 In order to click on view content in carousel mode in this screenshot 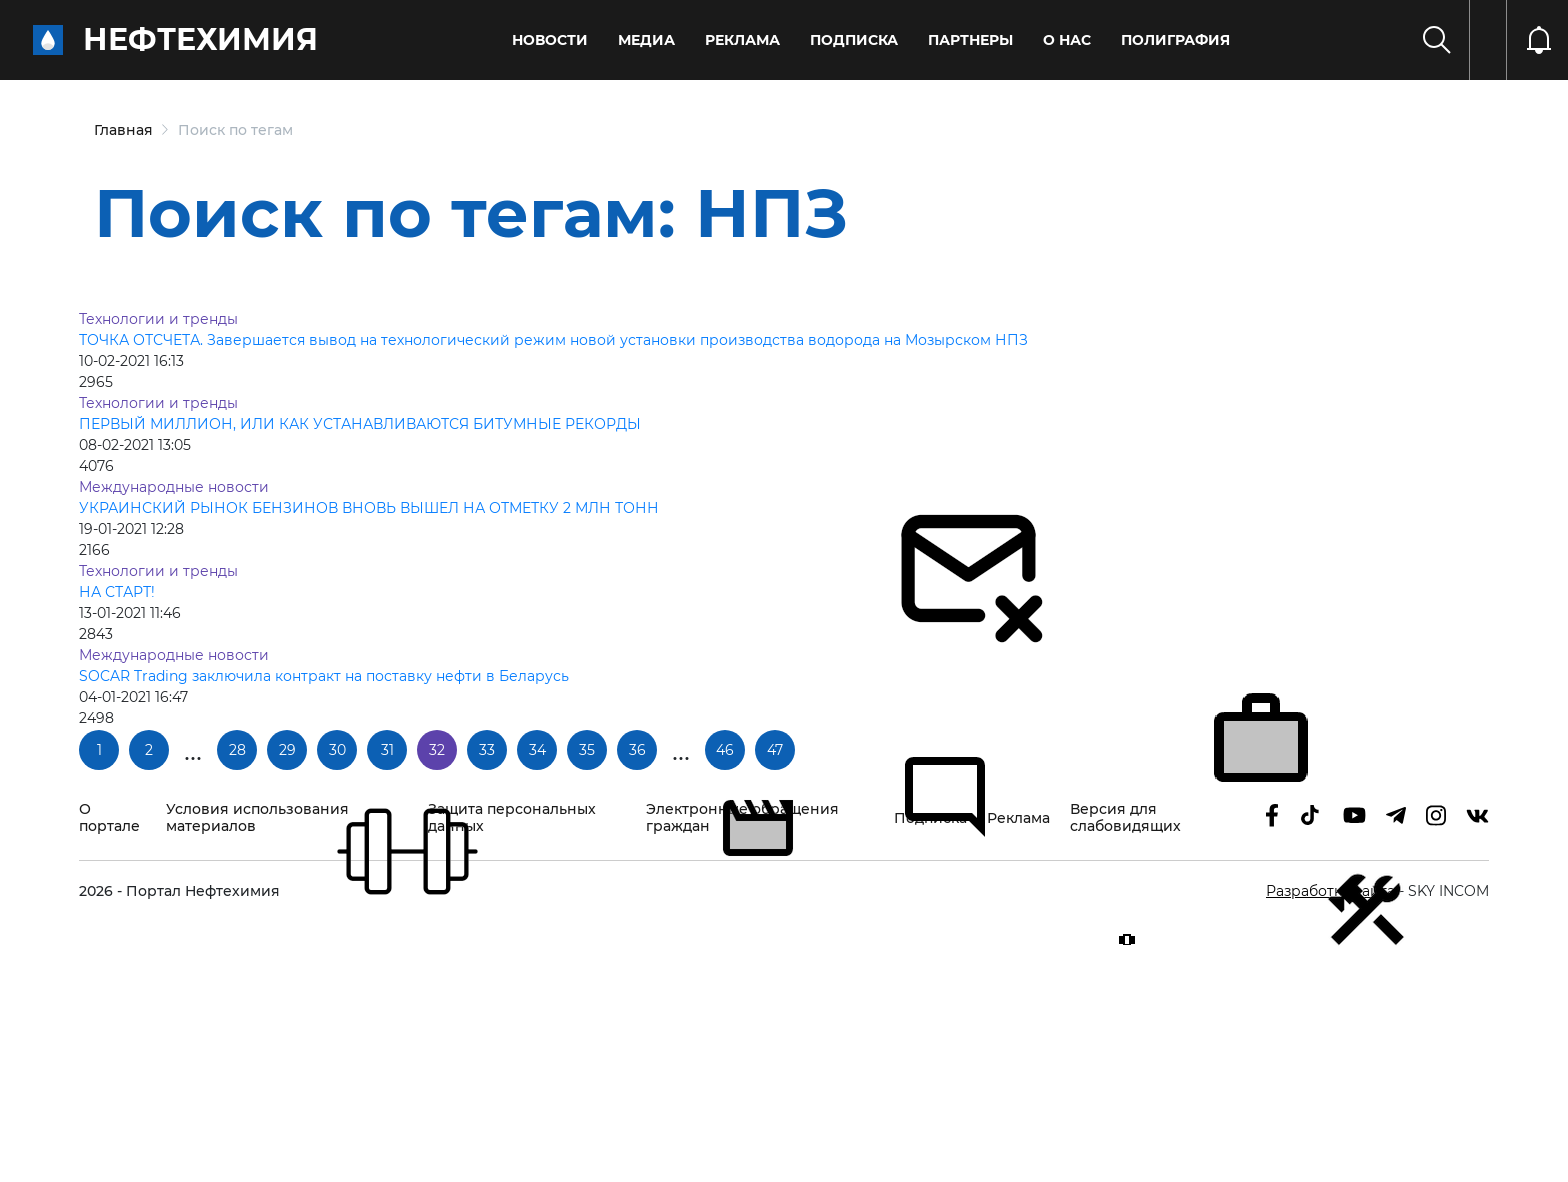, I will do `click(1127, 940)`.